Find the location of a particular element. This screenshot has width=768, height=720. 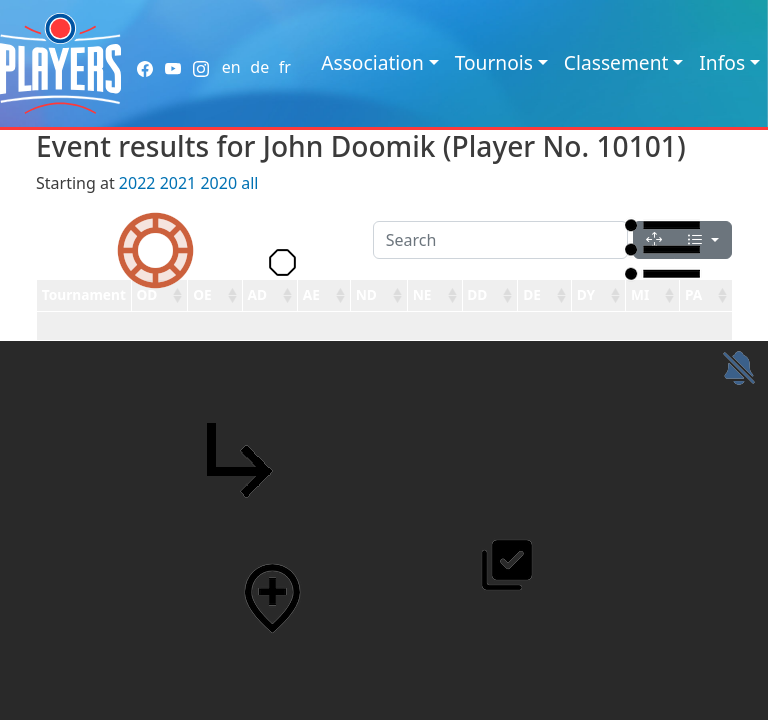

mute or disable notifications is located at coordinates (739, 368).